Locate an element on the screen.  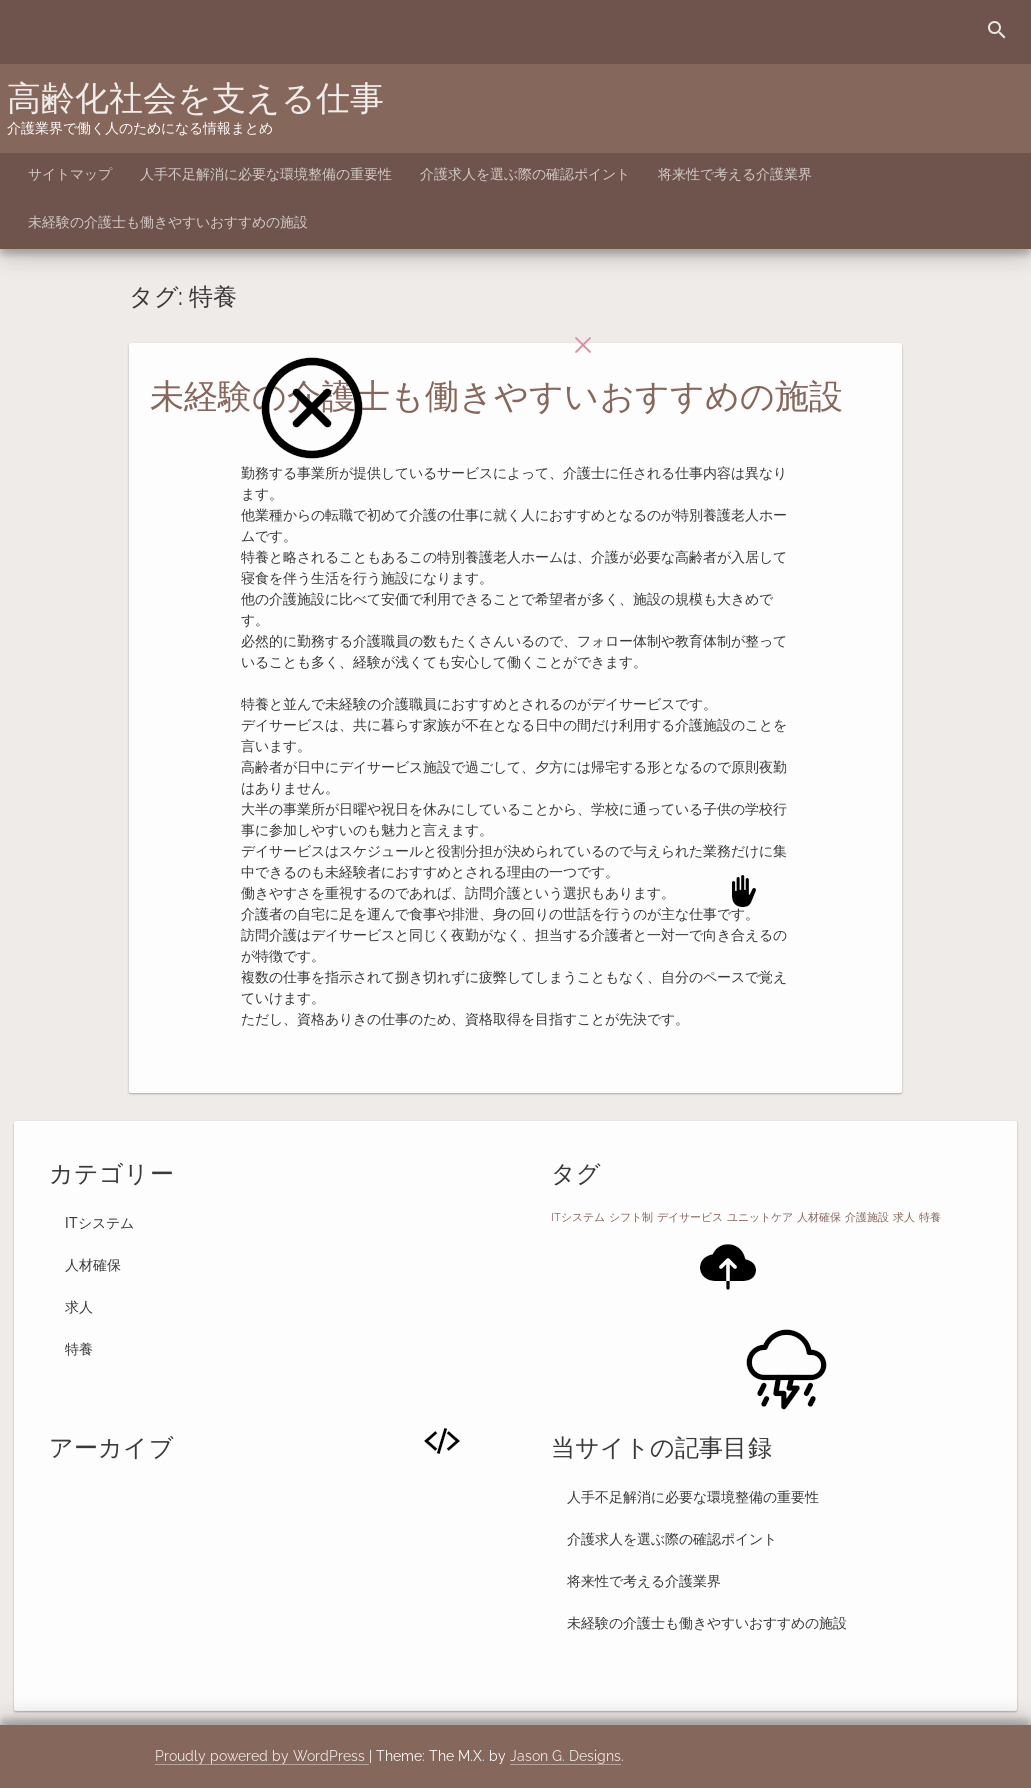
upload a file to the cloud is located at coordinates (728, 1267).